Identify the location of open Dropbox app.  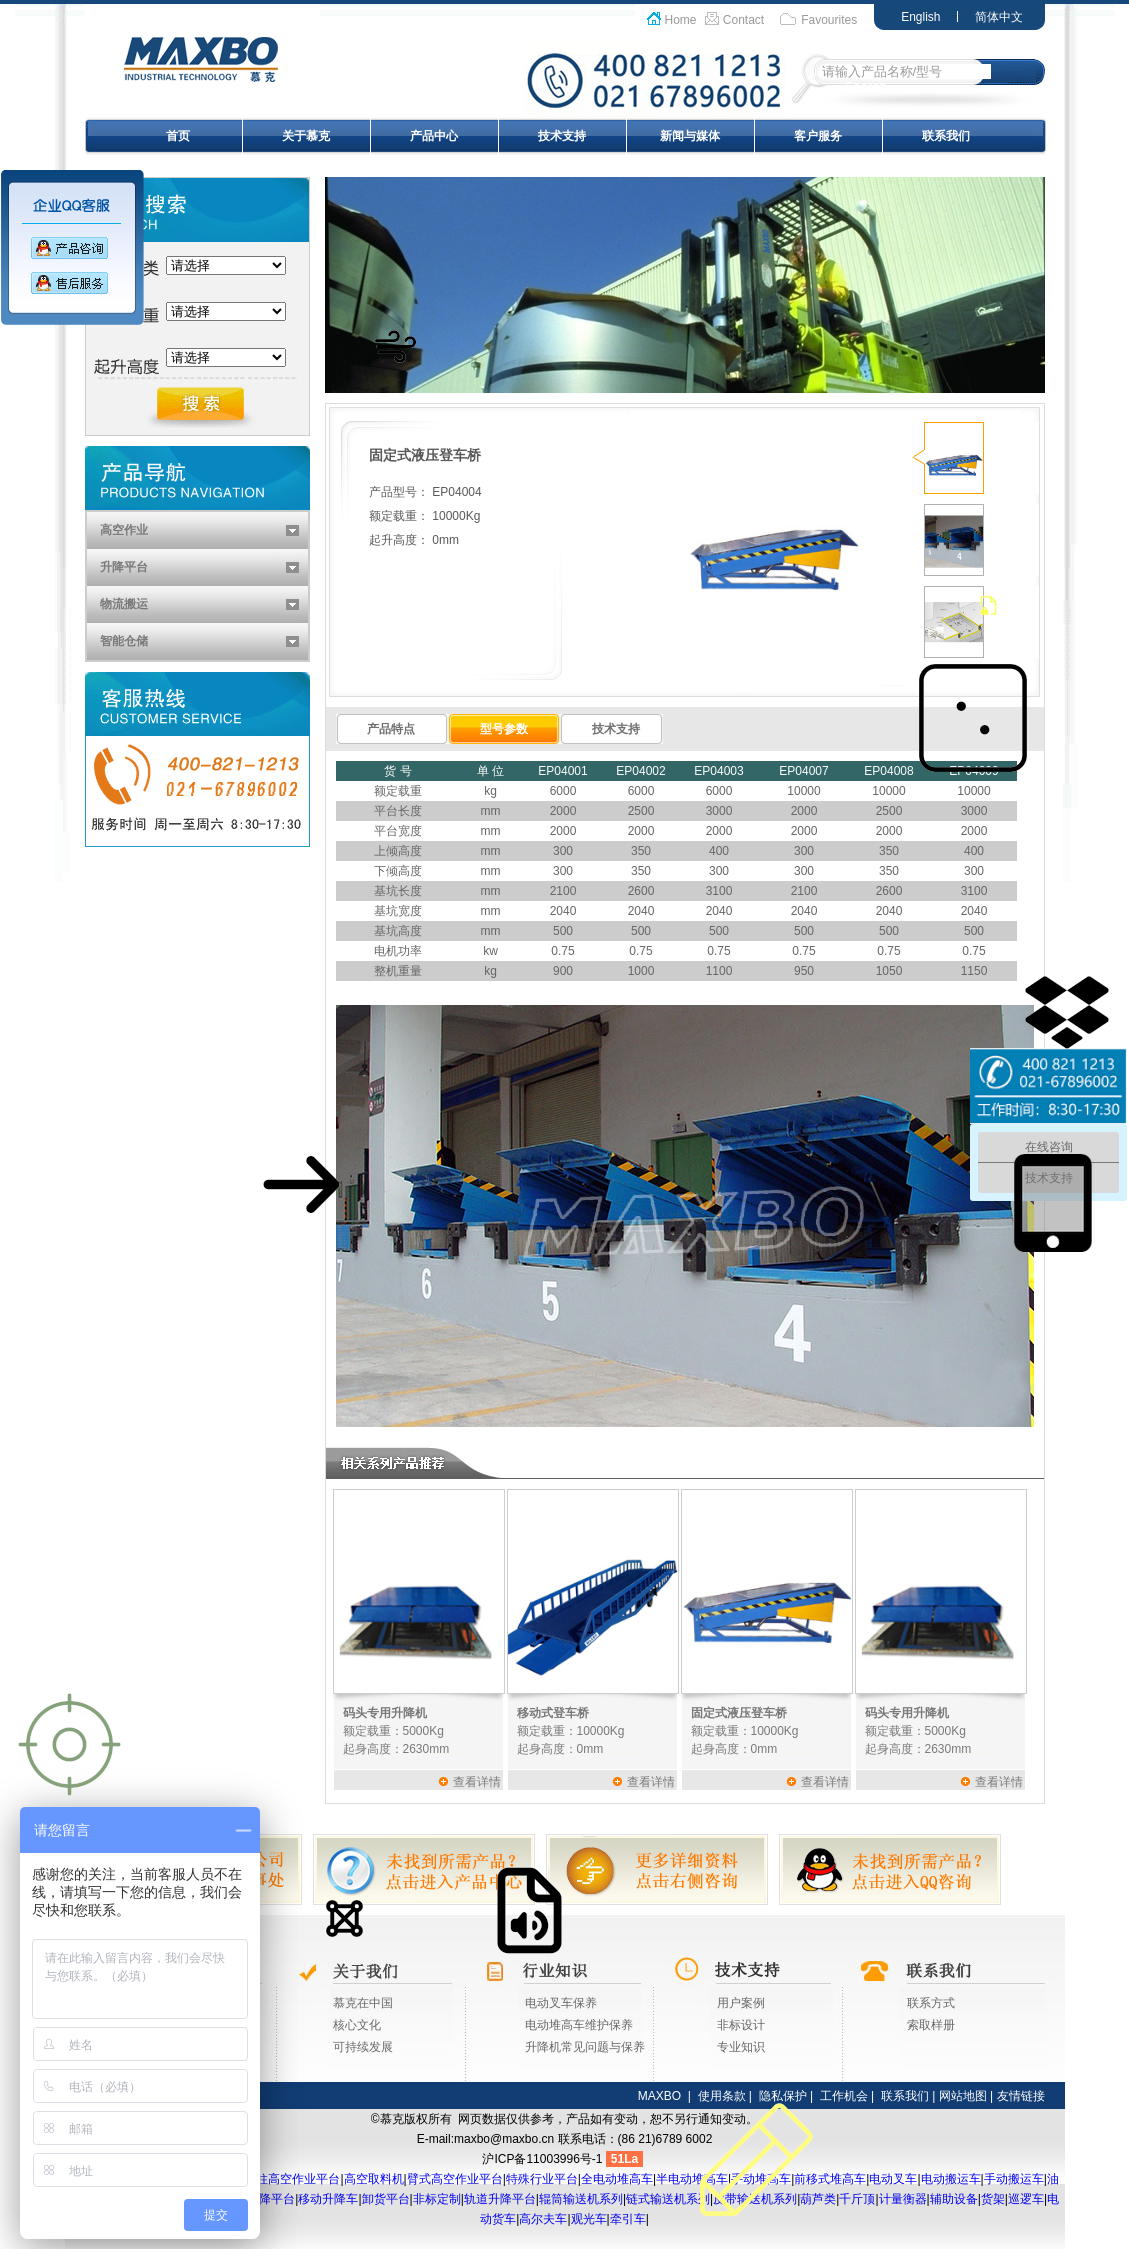
(1067, 1008).